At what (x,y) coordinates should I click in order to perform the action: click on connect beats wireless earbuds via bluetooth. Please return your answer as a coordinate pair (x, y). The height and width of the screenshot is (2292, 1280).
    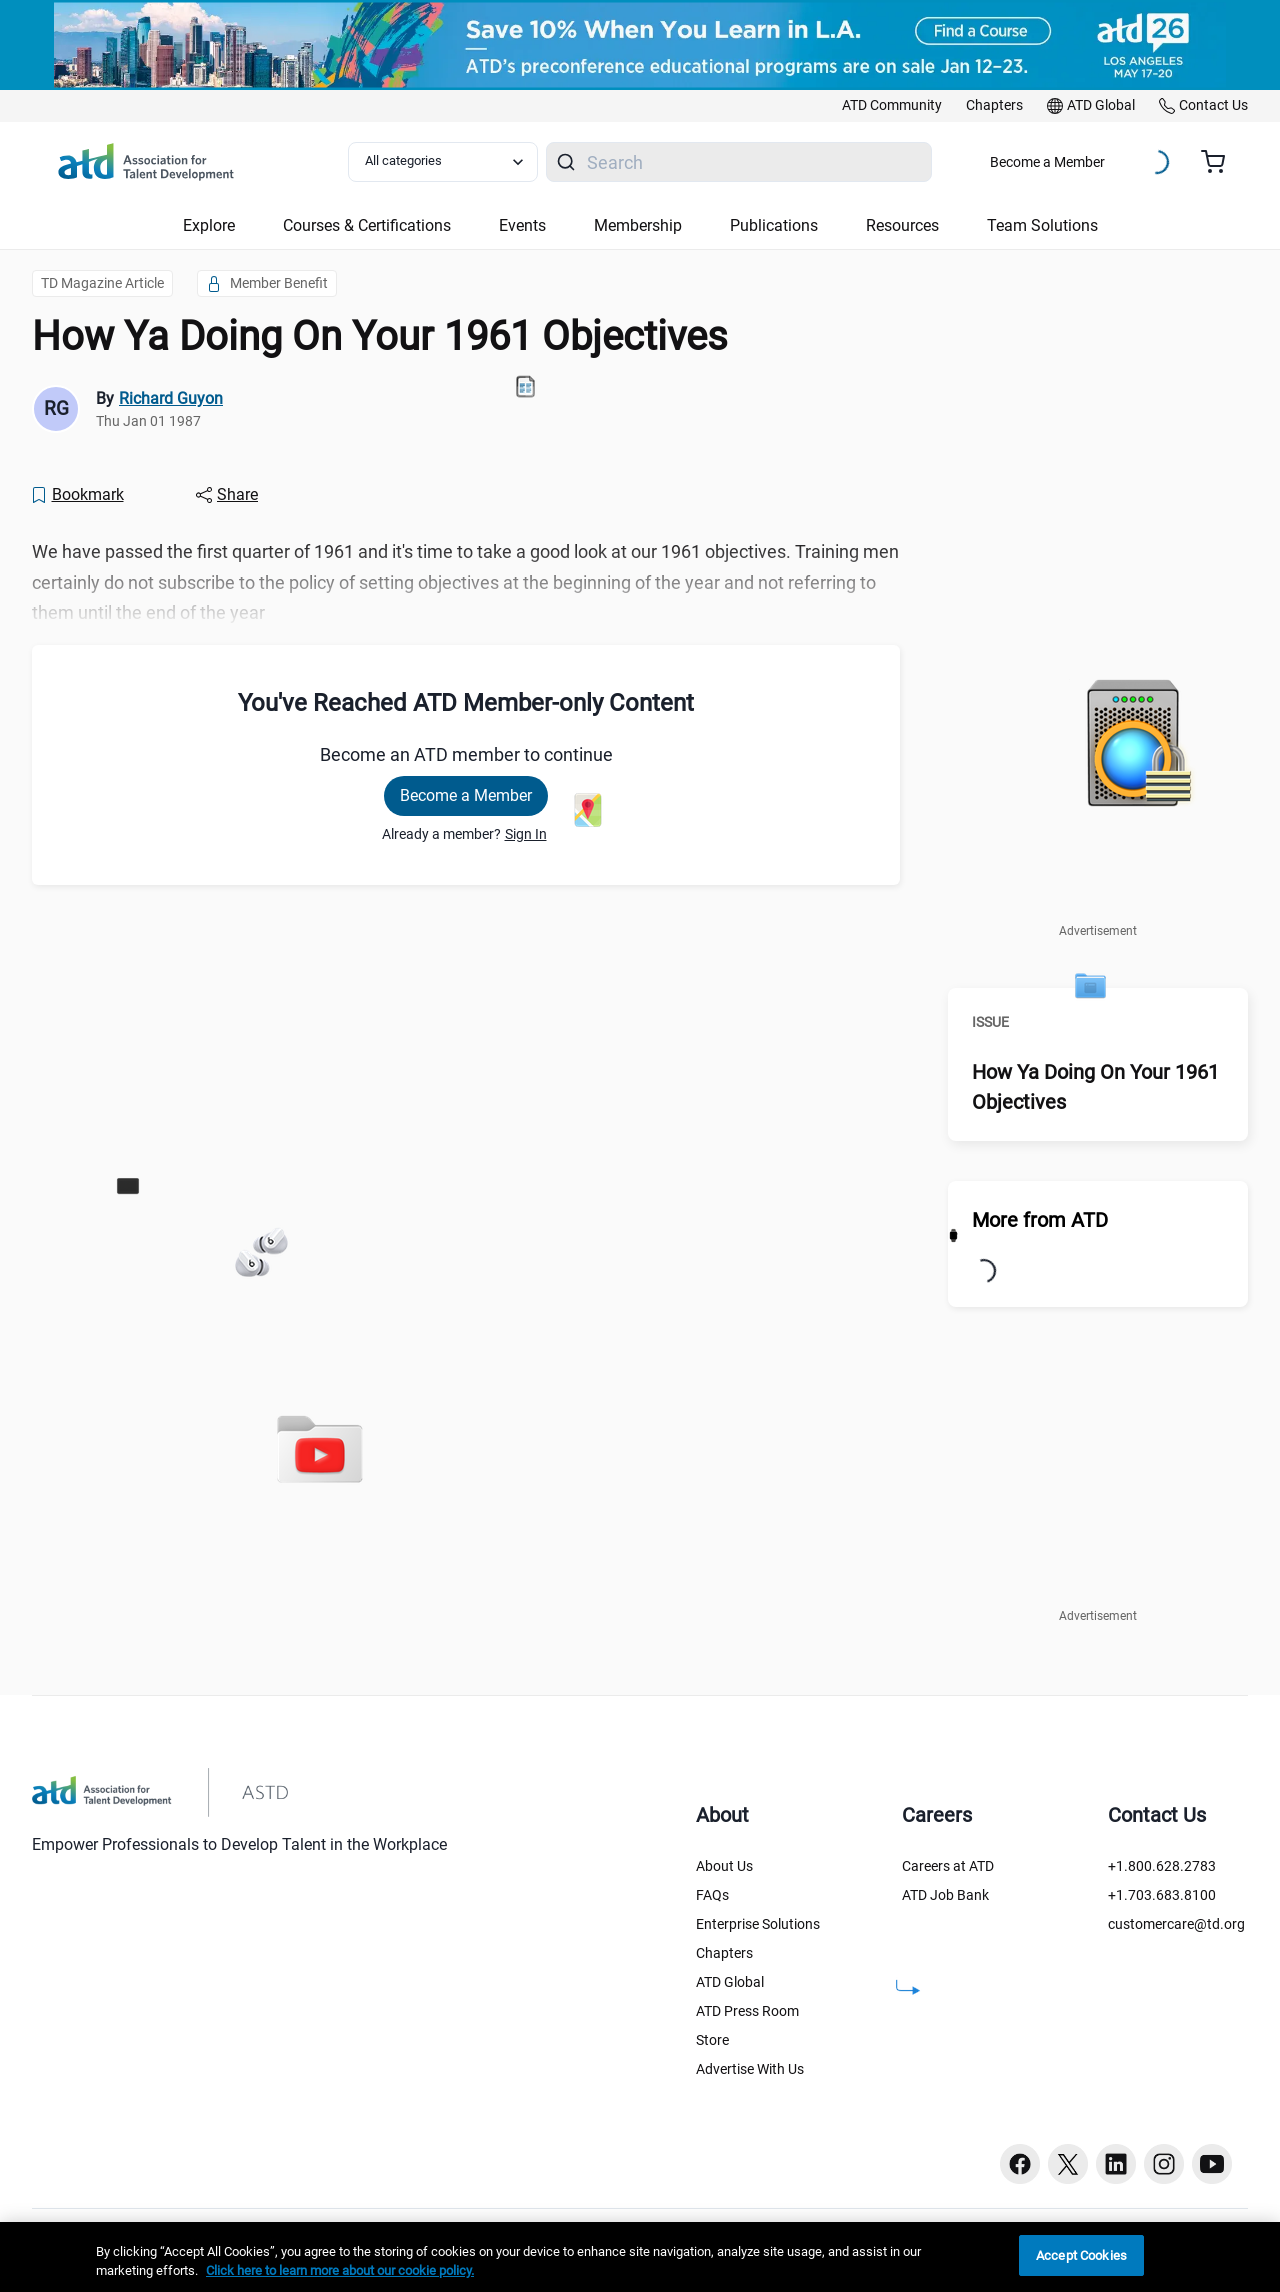
    Looking at the image, I should click on (261, 1252).